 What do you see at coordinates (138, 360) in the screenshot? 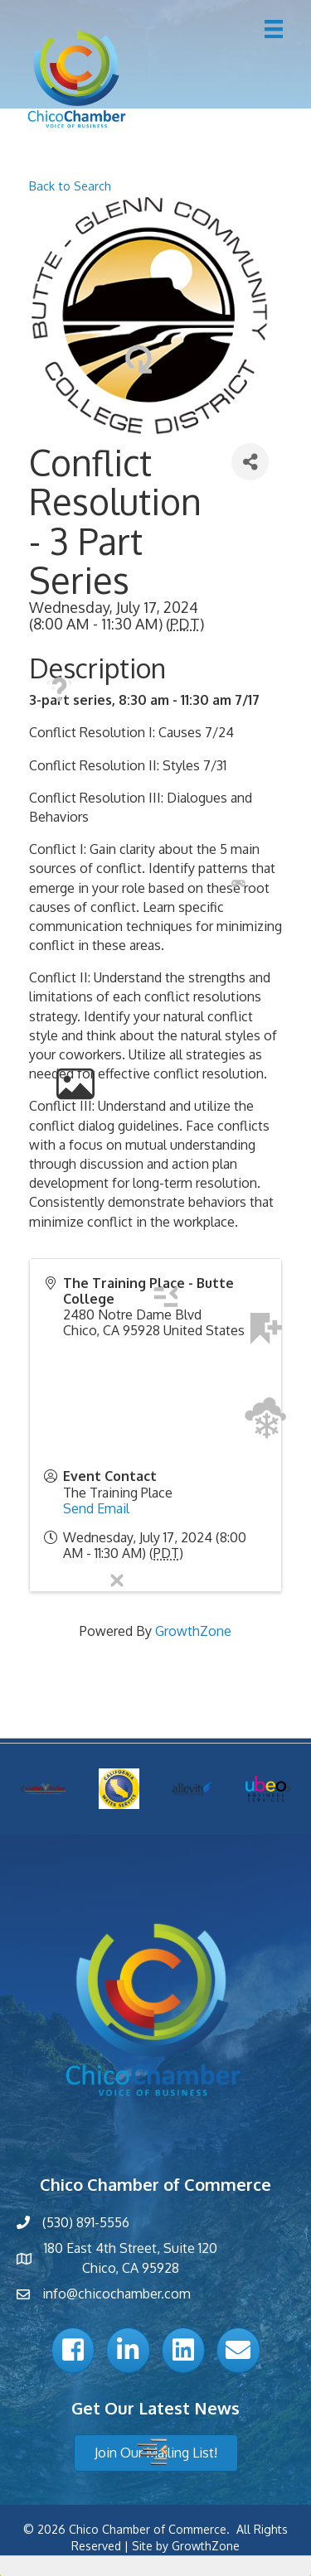
I see `screen rotation is enabled` at bounding box center [138, 360].